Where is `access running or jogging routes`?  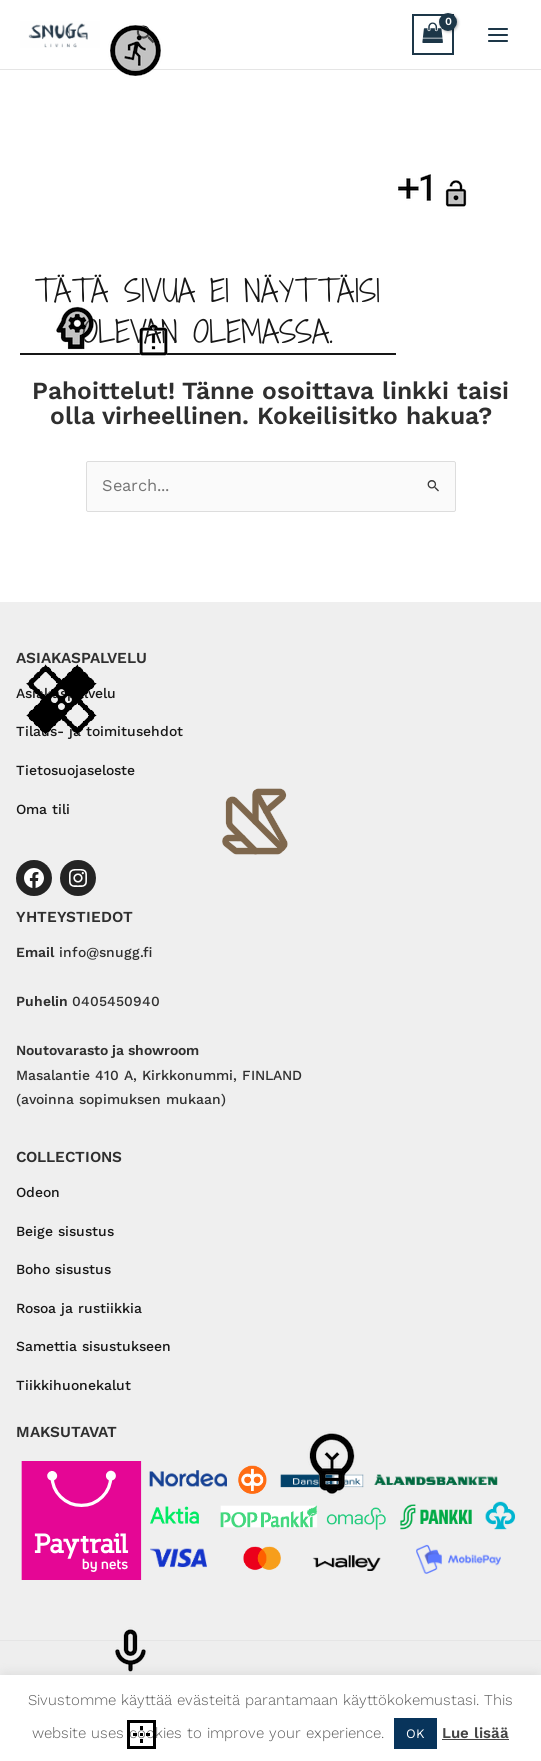 access running or jogging routes is located at coordinates (135, 50).